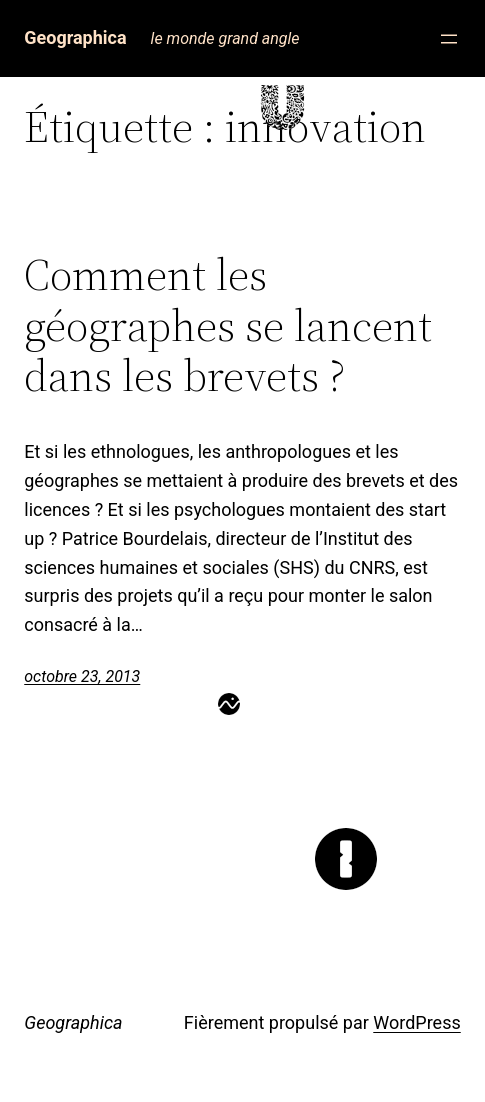  Describe the element at coordinates (282, 107) in the screenshot. I see `unilever brand logo` at that location.